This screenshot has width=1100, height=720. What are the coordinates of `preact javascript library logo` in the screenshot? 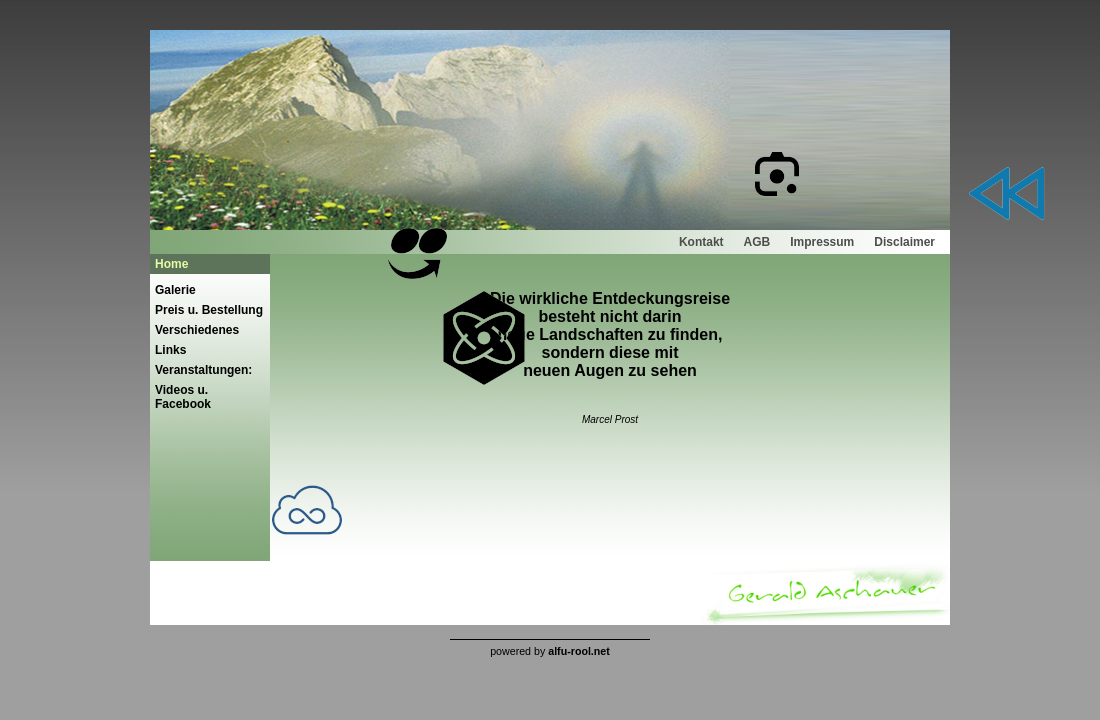 It's located at (484, 338).